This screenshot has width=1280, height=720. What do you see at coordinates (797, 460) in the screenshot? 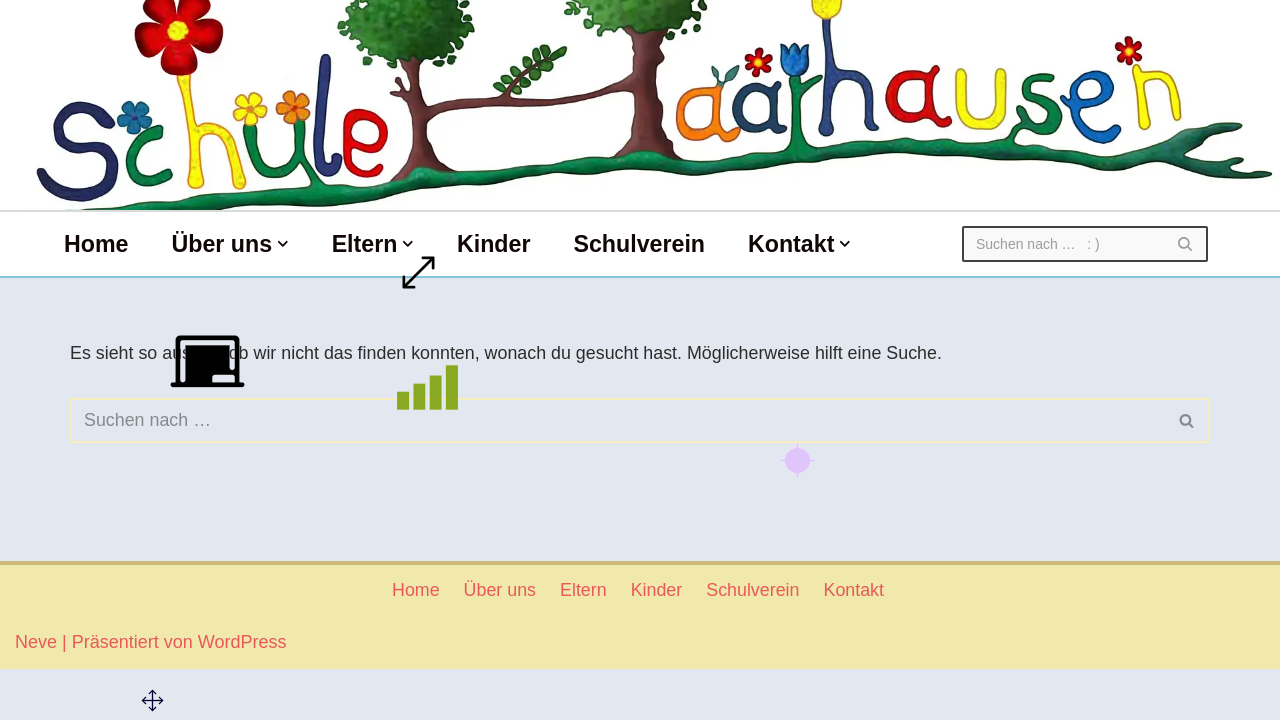
I see `center map on current location` at bounding box center [797, 460].